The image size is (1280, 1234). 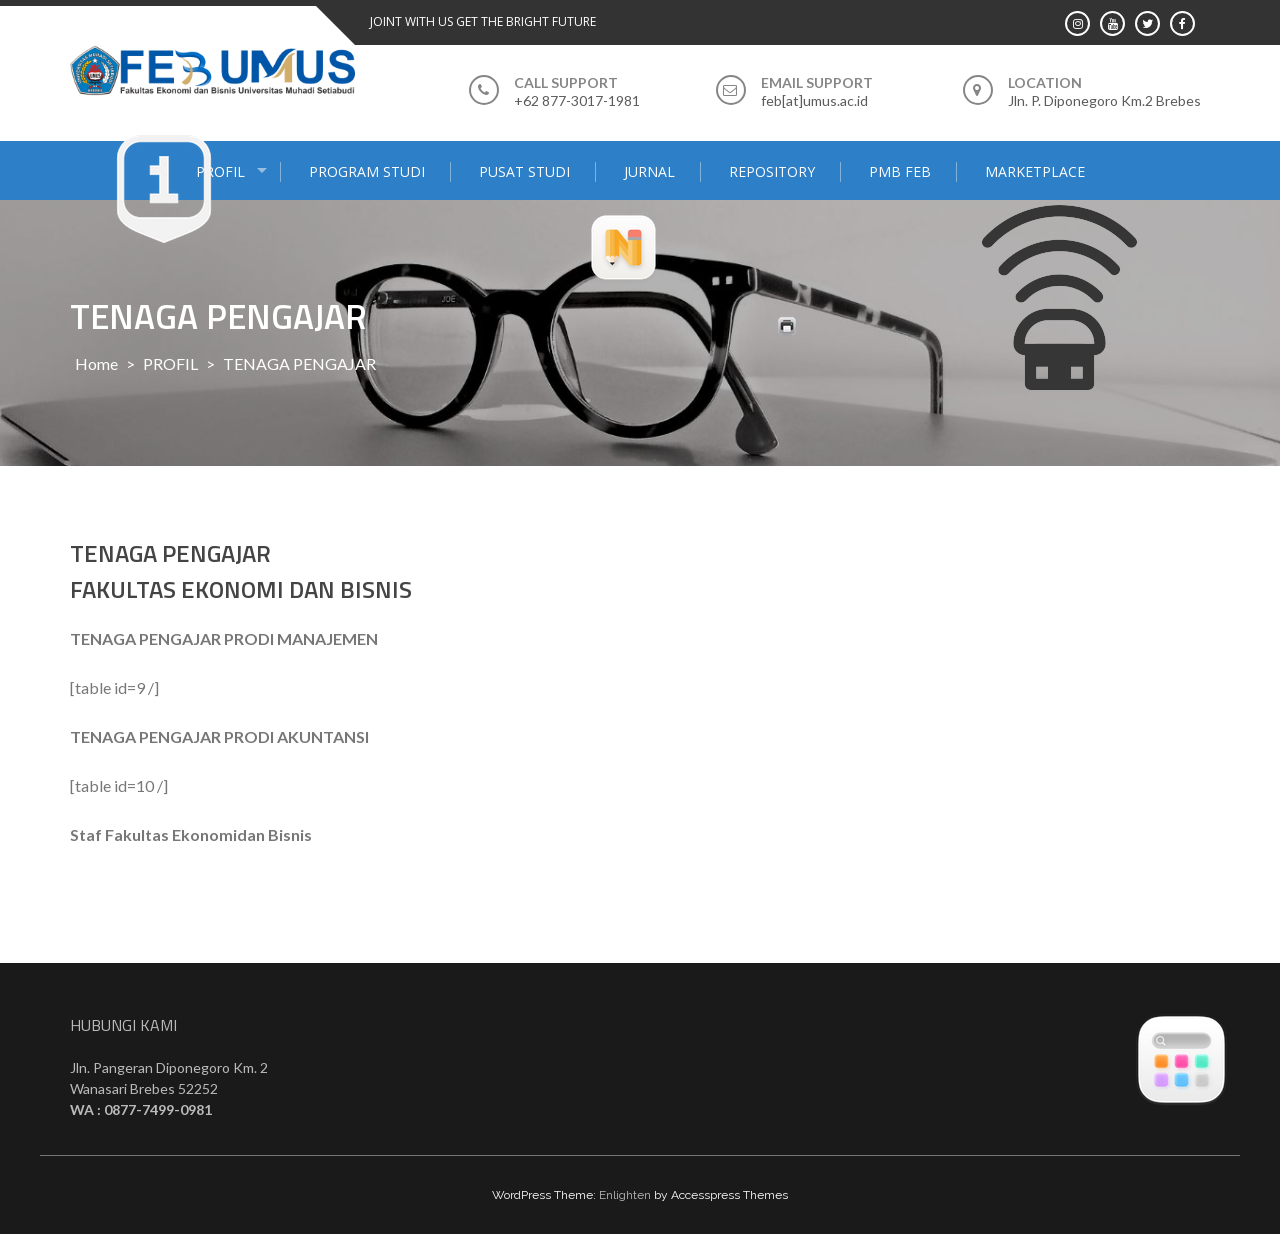 What do you see at coordinates (164, 189) in the screenshot?
I see `indicates num lock is enabled` at bounding box center [164, 189].